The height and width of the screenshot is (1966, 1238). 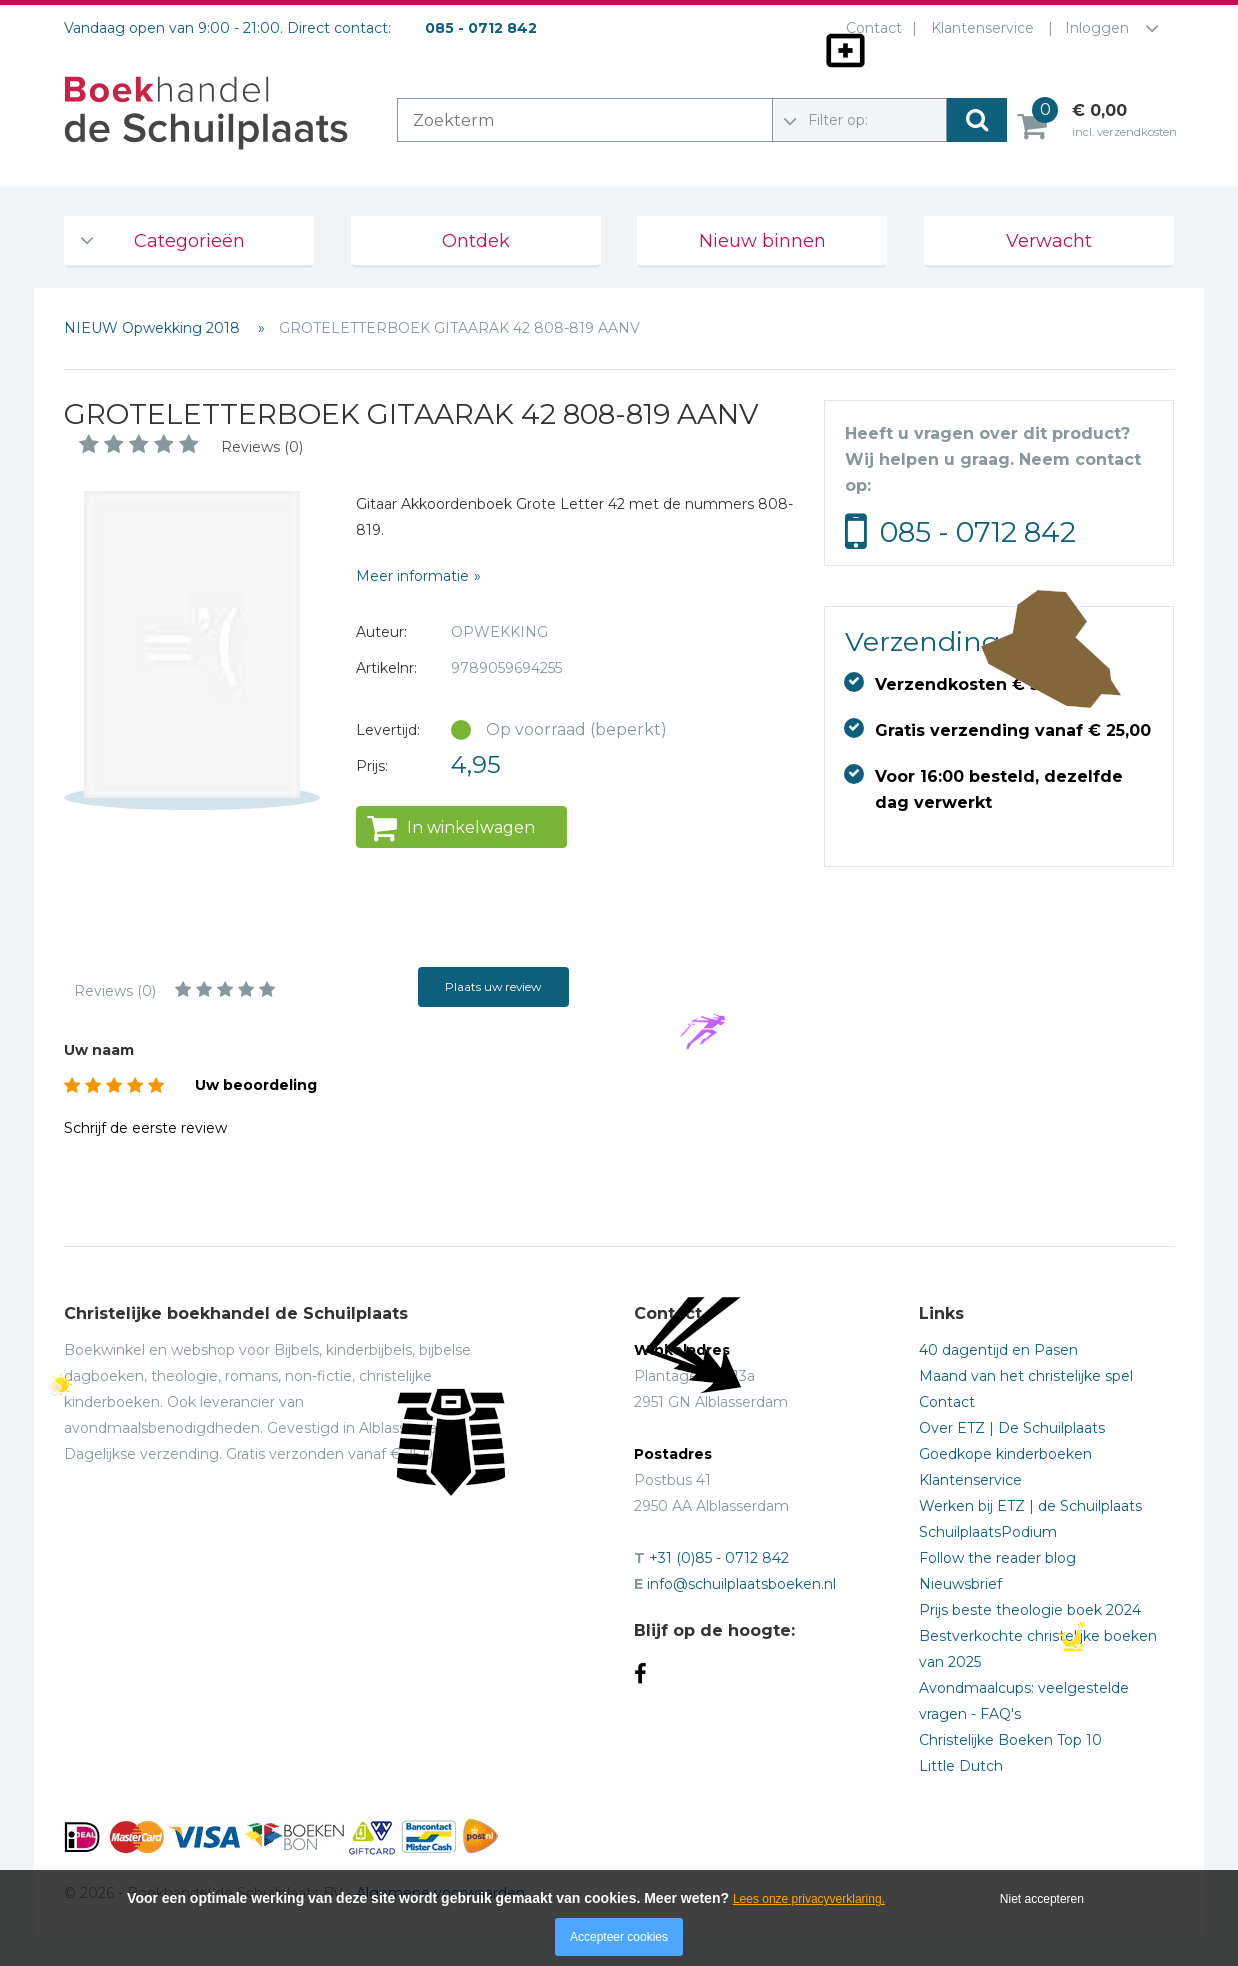 What do you see at coordinates (1073, 1636) in the screenshot?
I see `decorative icon representing circus or entertainment games` at bounding box center [1073, 1636].